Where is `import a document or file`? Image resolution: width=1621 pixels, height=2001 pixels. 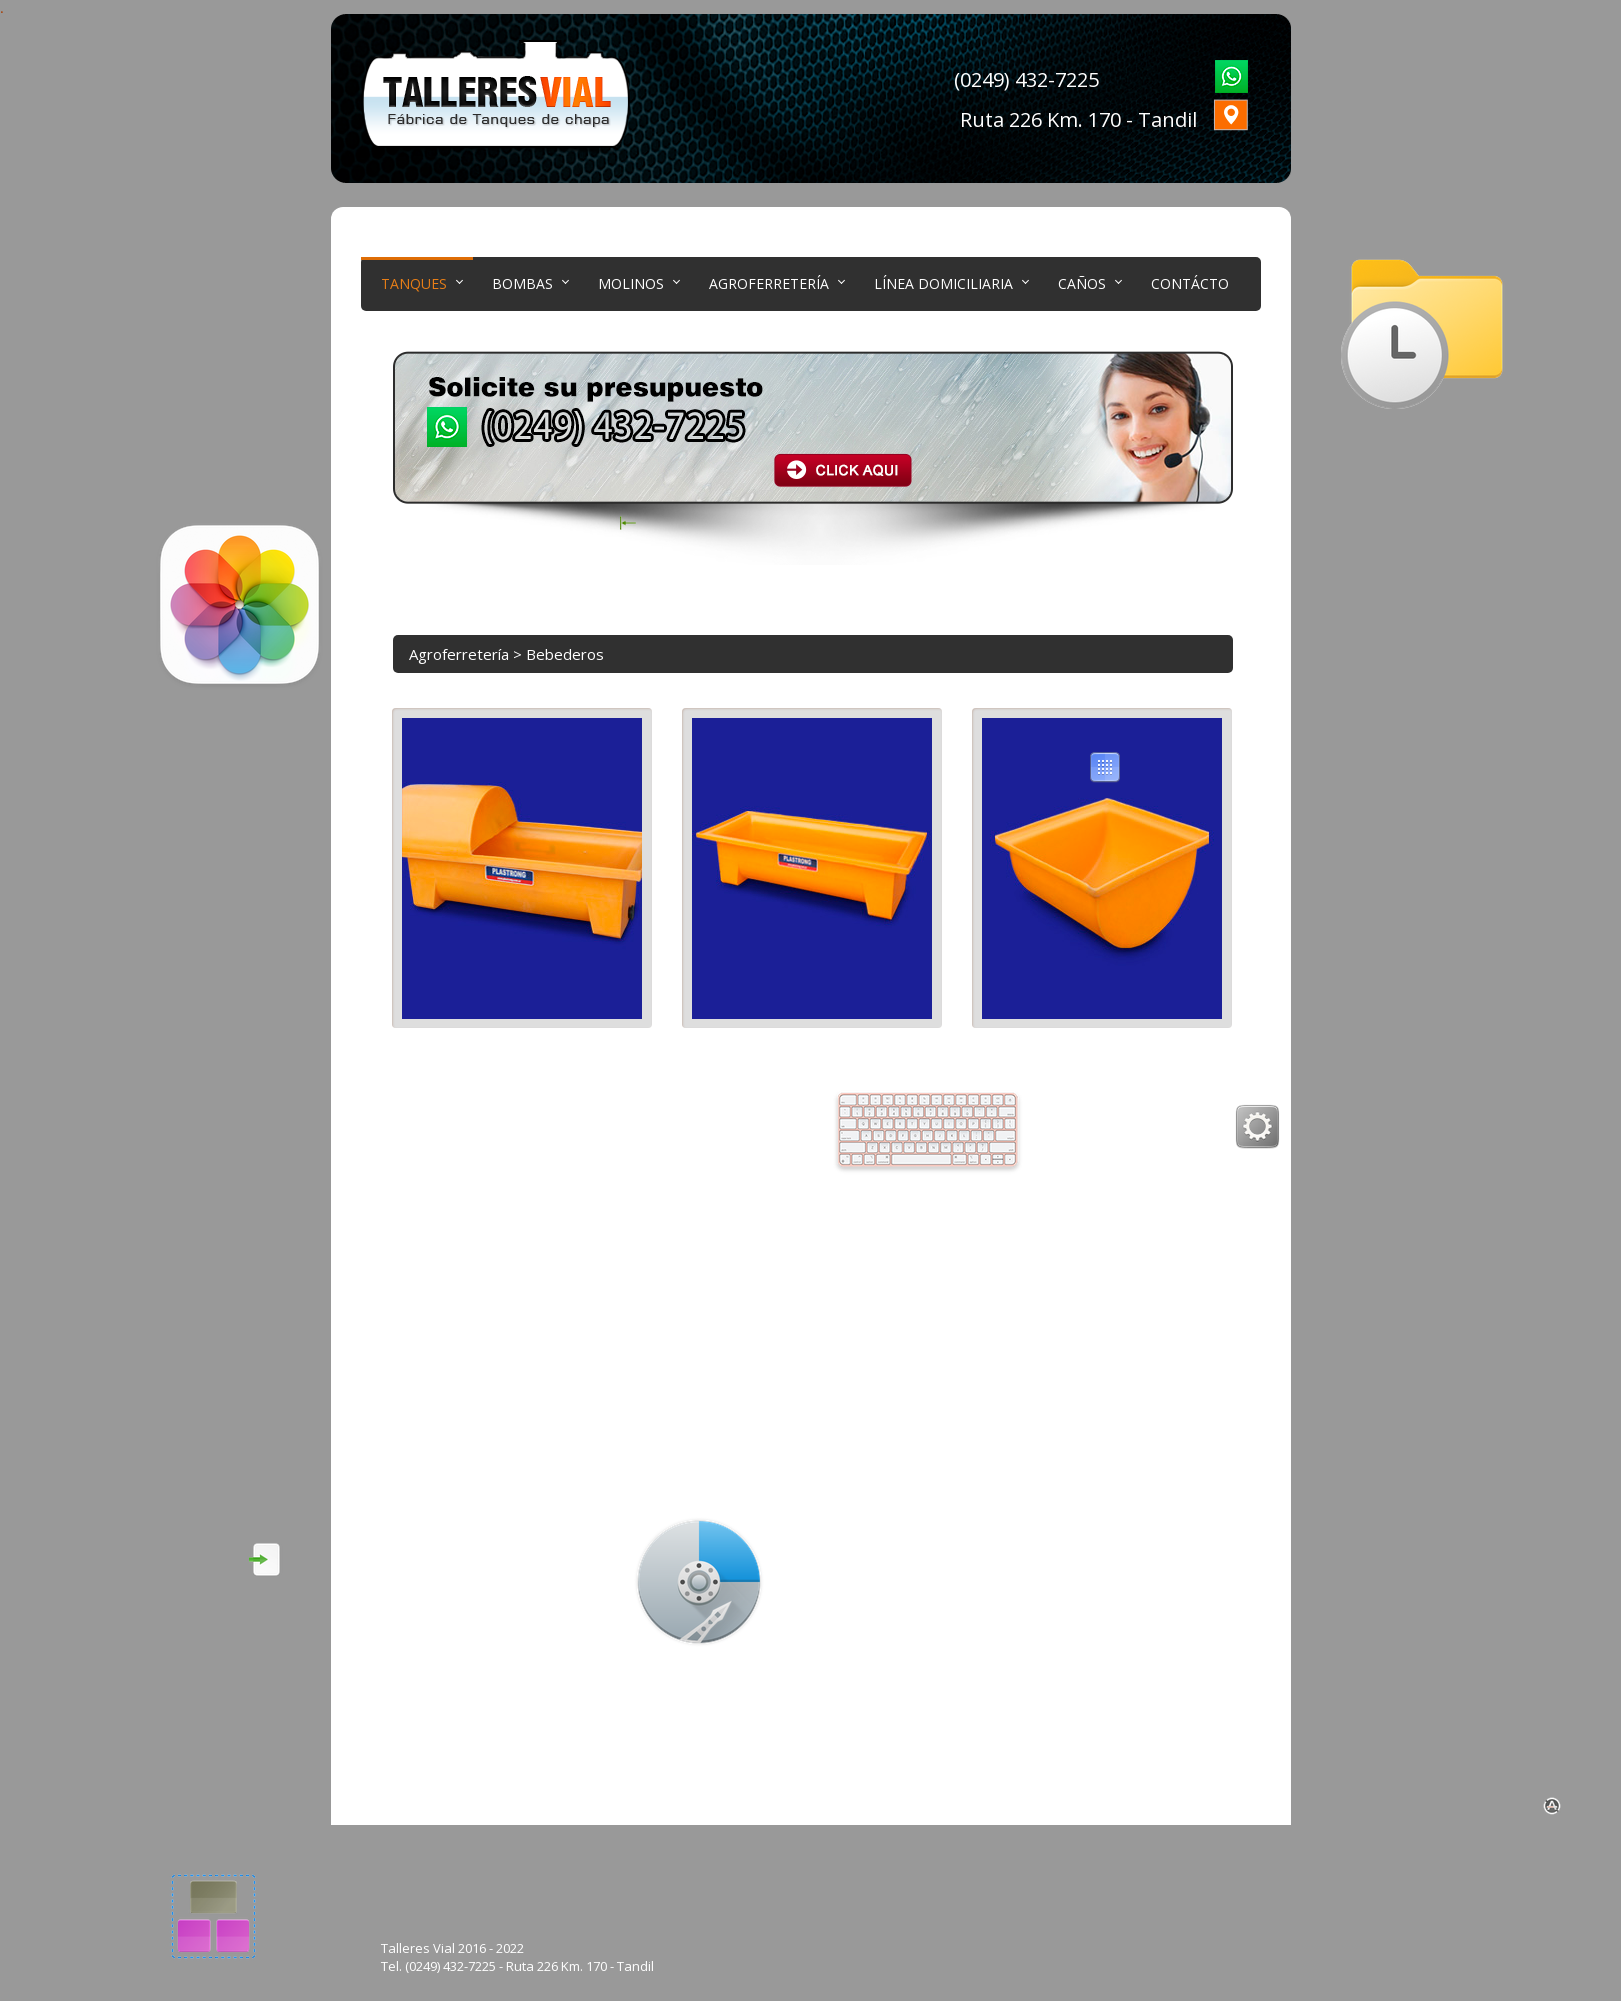
import a document or file is located at coordinates (266, 1559).